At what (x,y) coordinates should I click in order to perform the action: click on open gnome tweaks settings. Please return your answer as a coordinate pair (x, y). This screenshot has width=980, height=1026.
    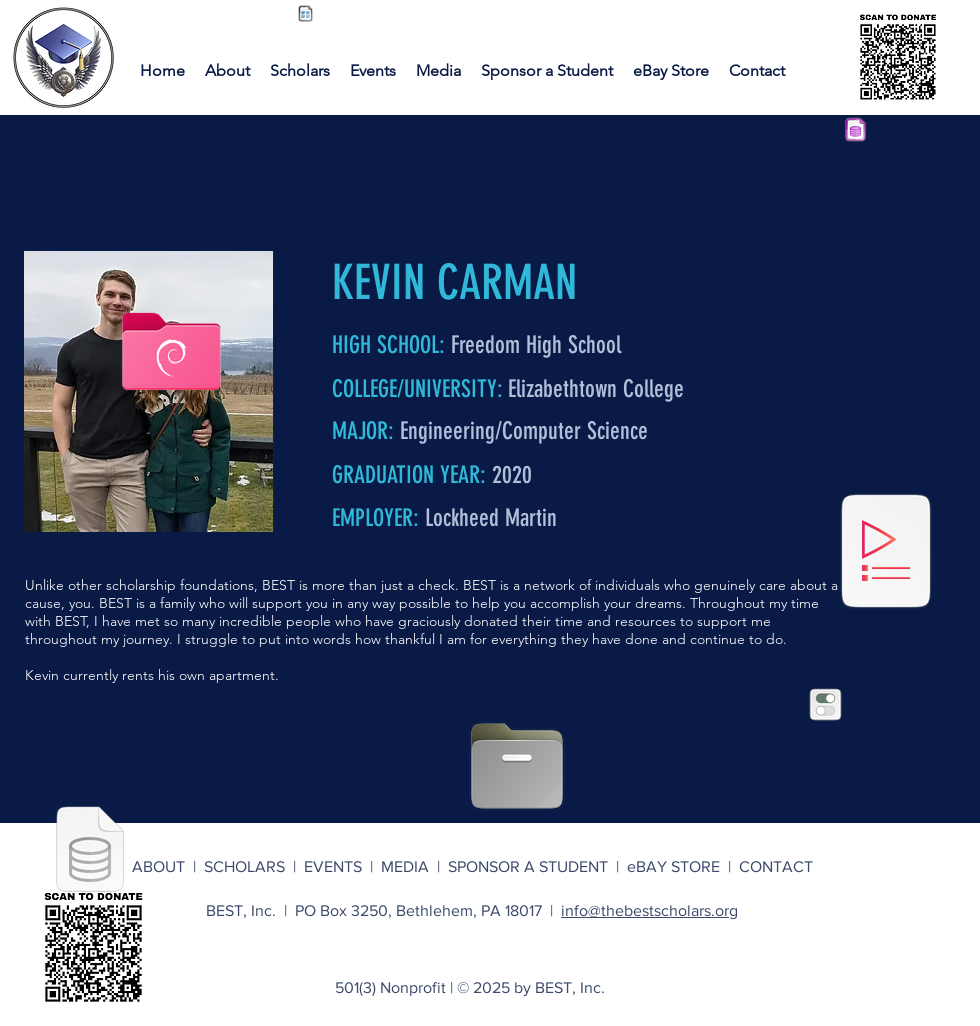
    Looking at the image, I should click on (825, 704).